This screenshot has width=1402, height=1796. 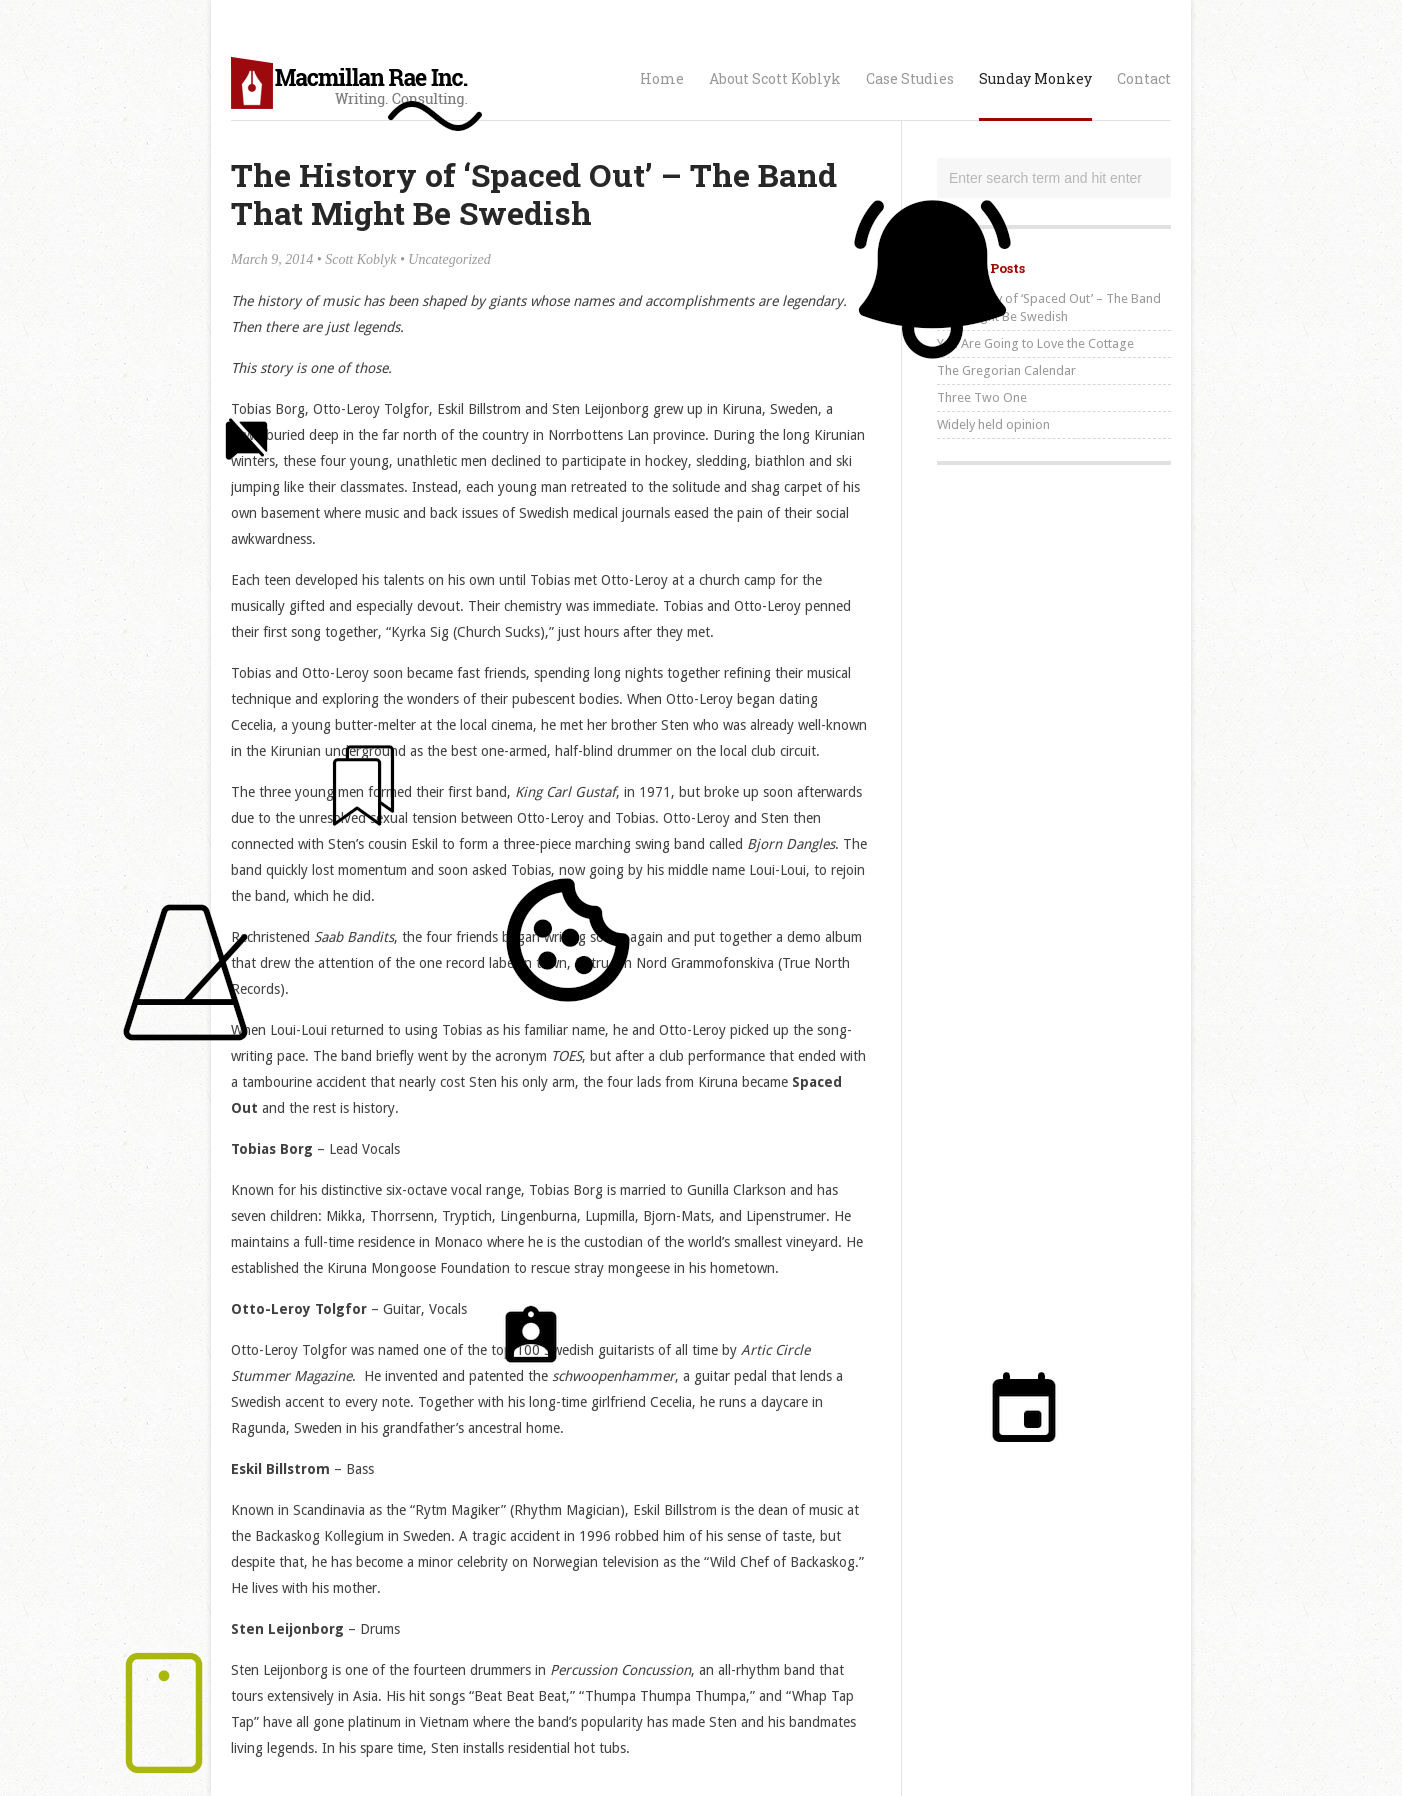 What do you see at coordinates (164, 1713) in the screenshot?
I see `access device camera through mobile` at bounding box center [164, 1713].